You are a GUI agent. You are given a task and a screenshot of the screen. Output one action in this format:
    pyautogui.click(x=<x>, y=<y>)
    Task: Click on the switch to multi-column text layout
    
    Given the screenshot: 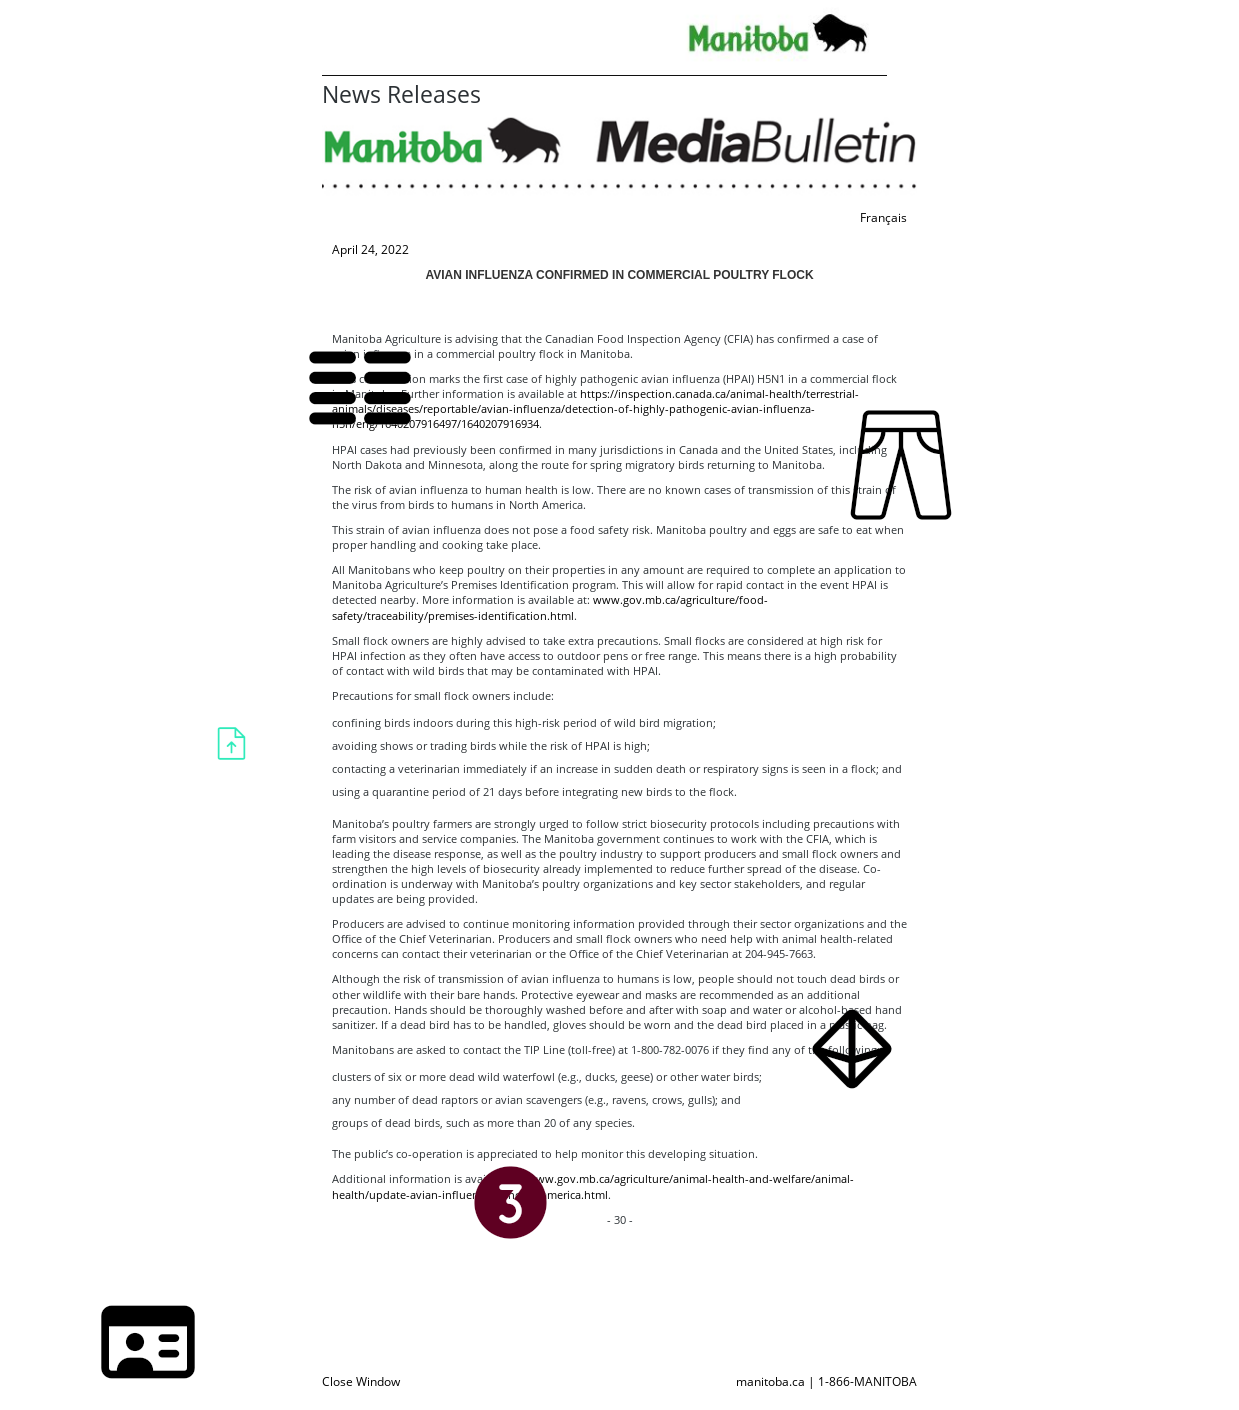 What is the action you would take?
    pyautogui.click(x=360, y=390)
    